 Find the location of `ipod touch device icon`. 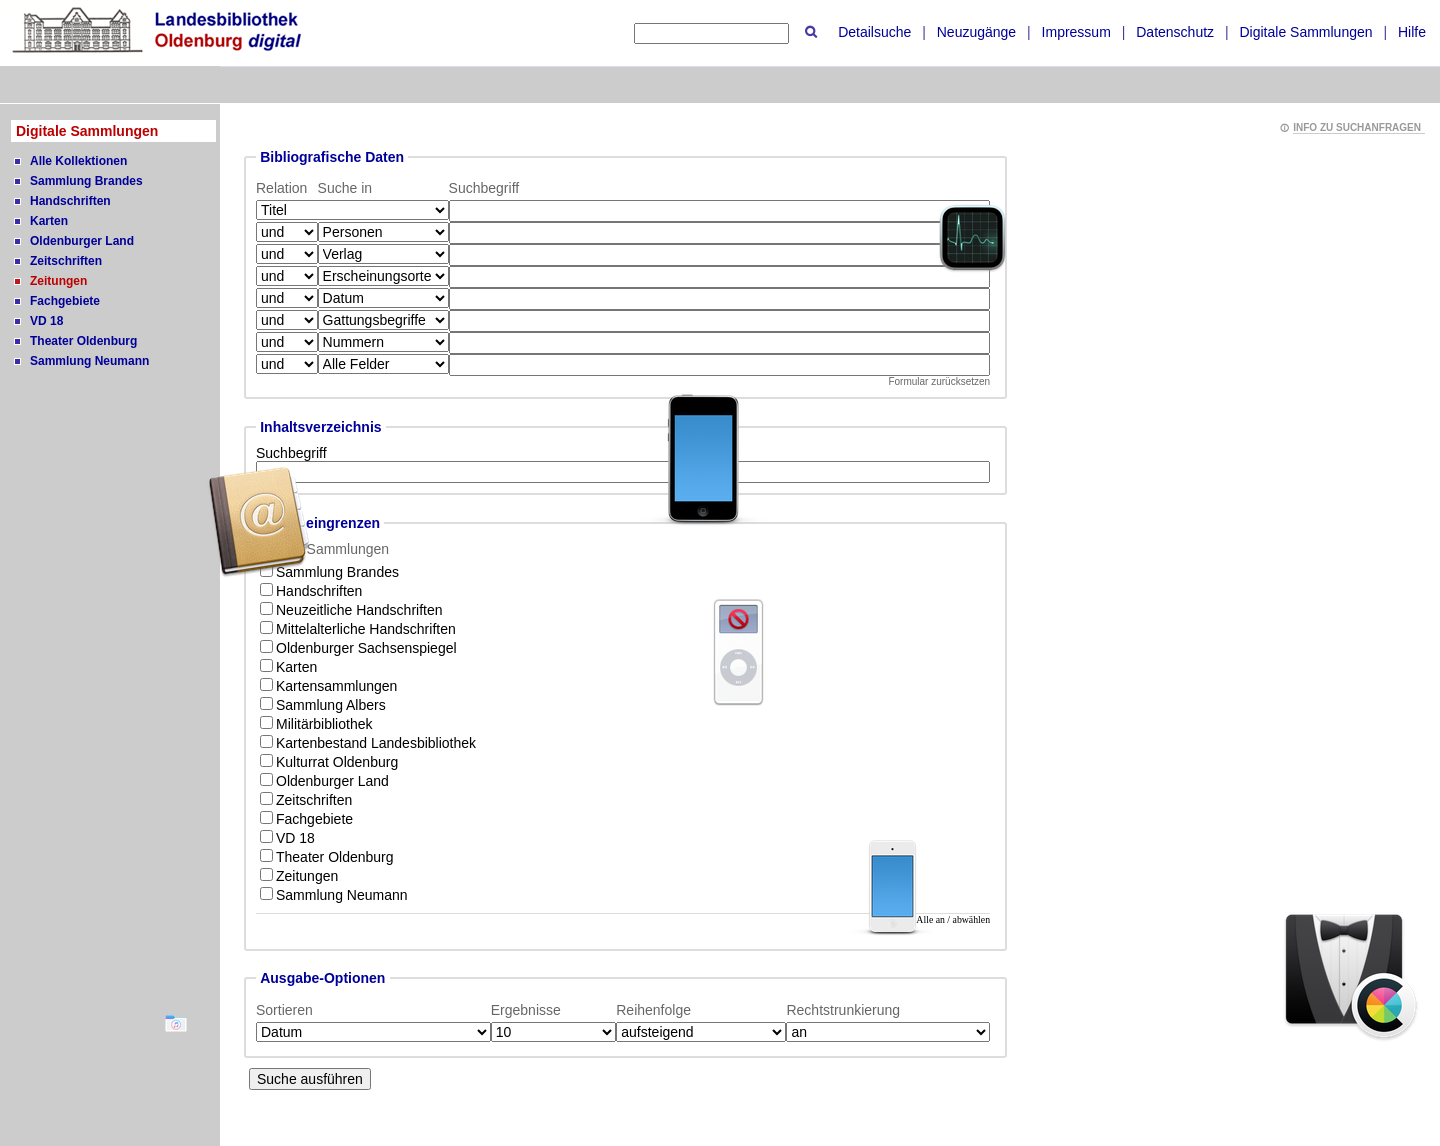

ipod touch device icon is located at coordinates (703, 457).